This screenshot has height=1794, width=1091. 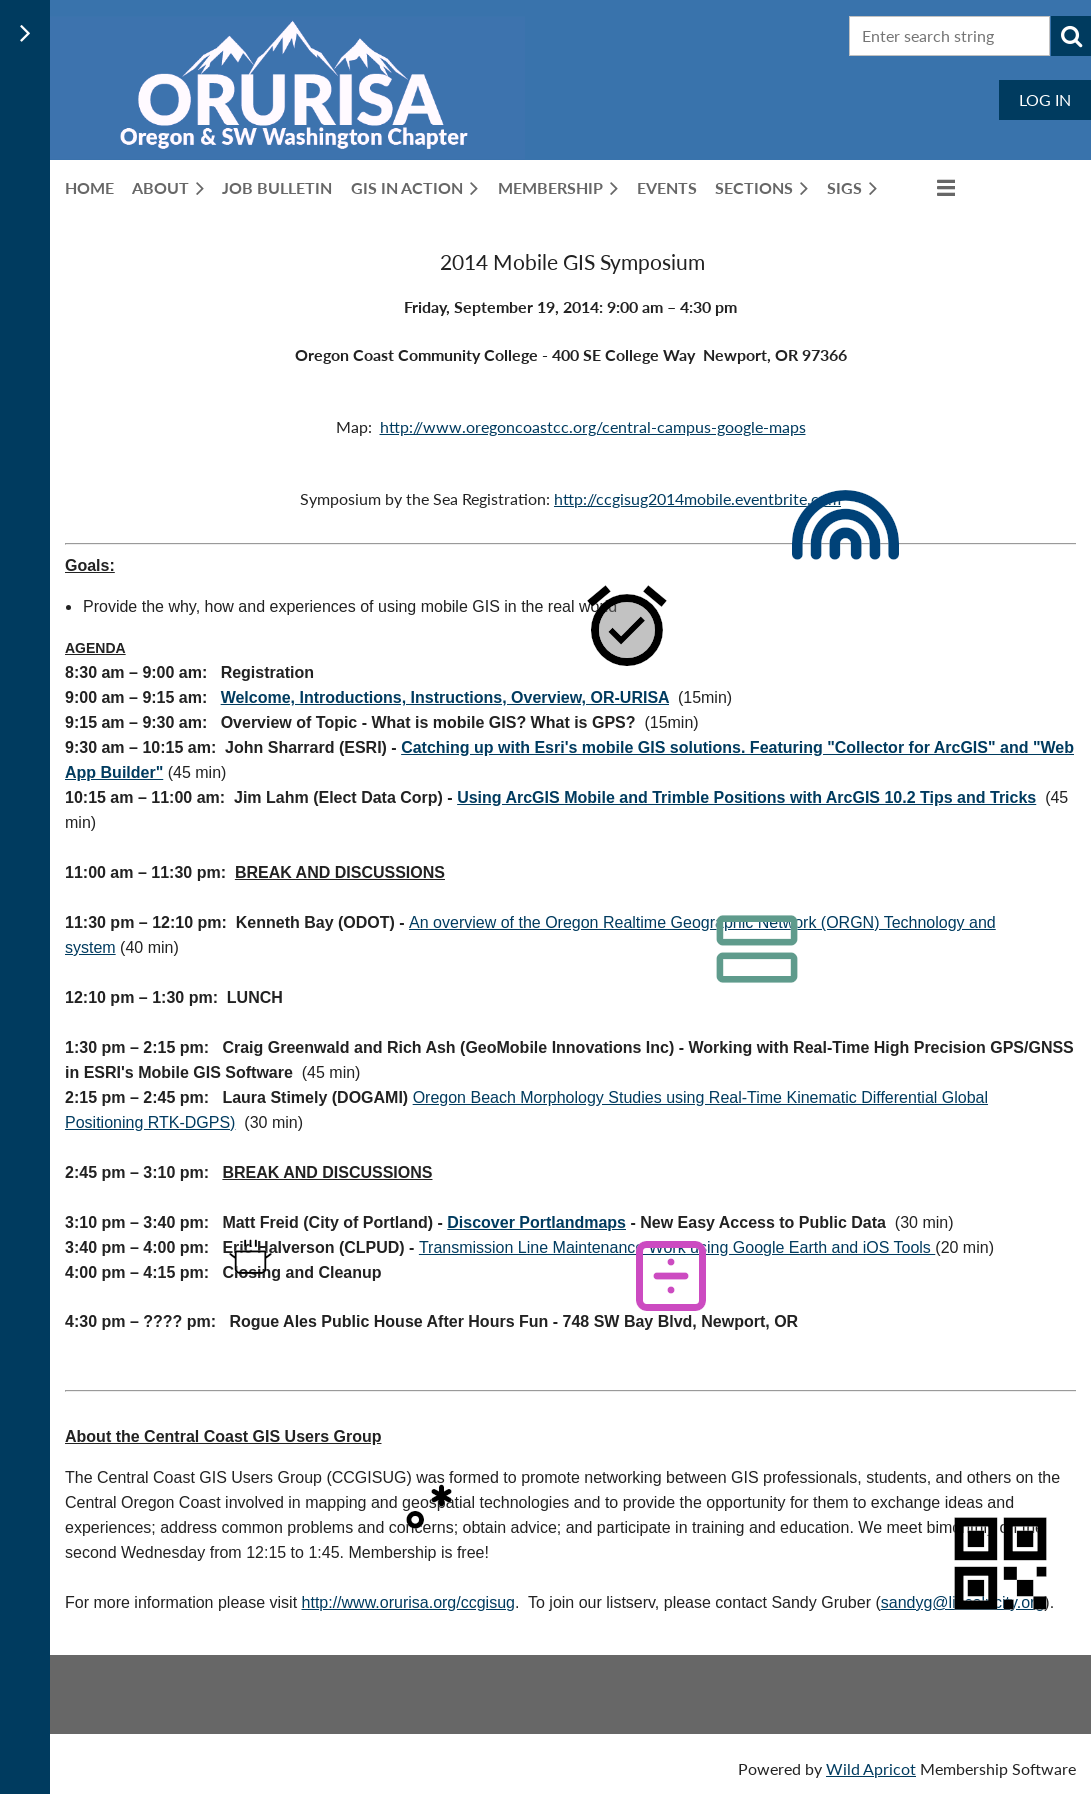 What do you see at coordinates (757, 949) in the screenshot?
I see `switch to row view layout` at bounding box center [757, 949].